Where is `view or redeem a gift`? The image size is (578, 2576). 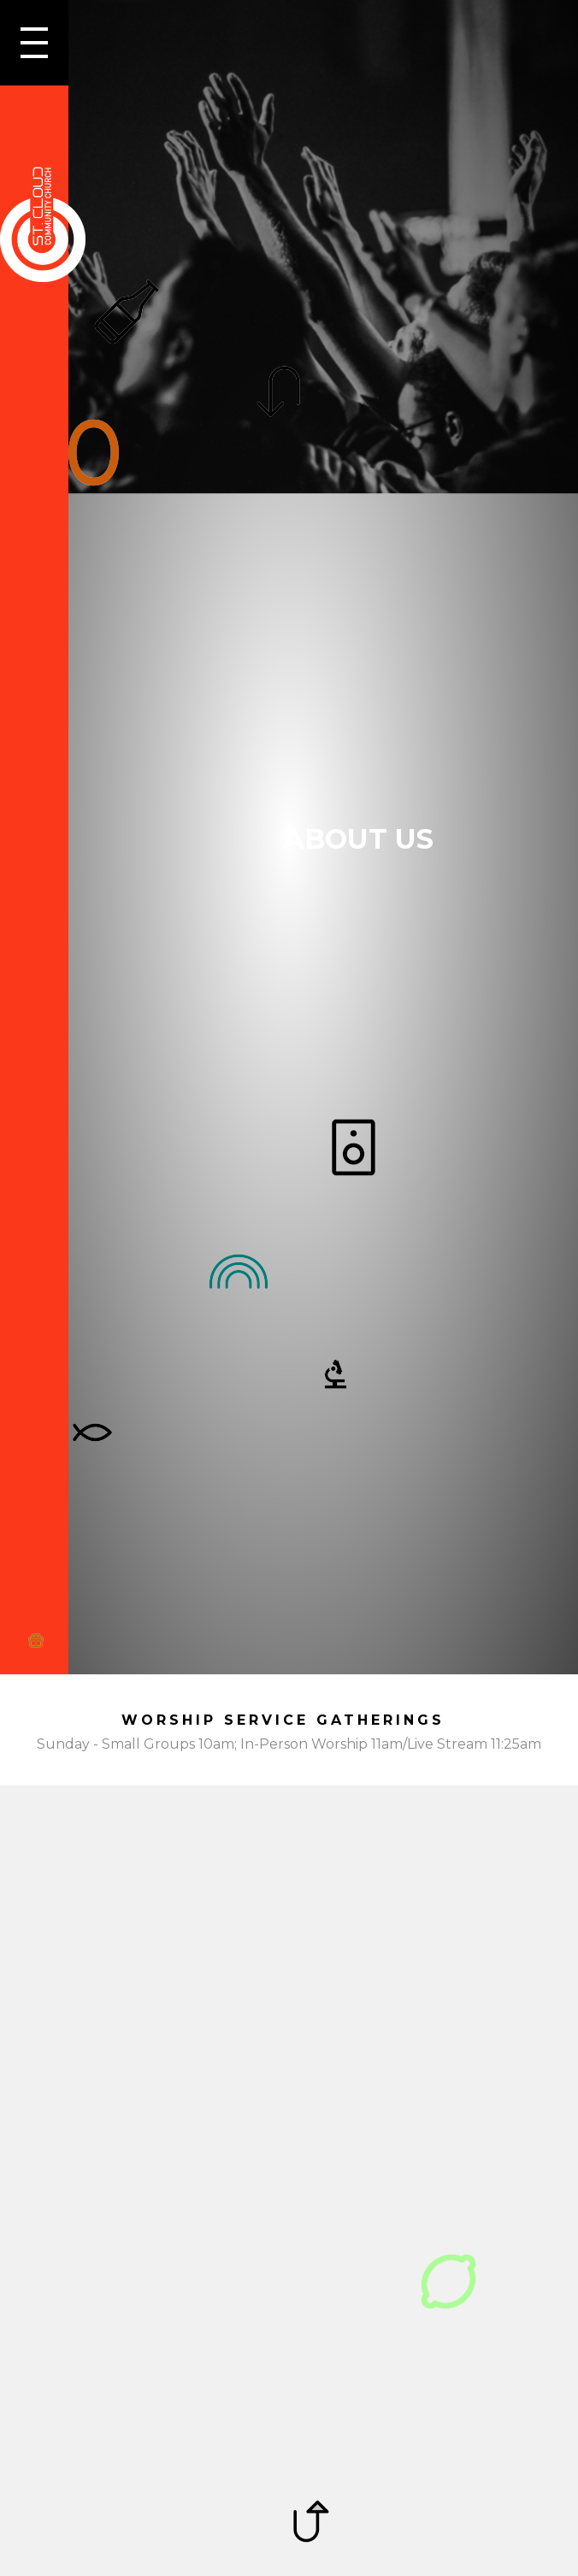
view or redeem a gift is located at coordinates (36, 1641).